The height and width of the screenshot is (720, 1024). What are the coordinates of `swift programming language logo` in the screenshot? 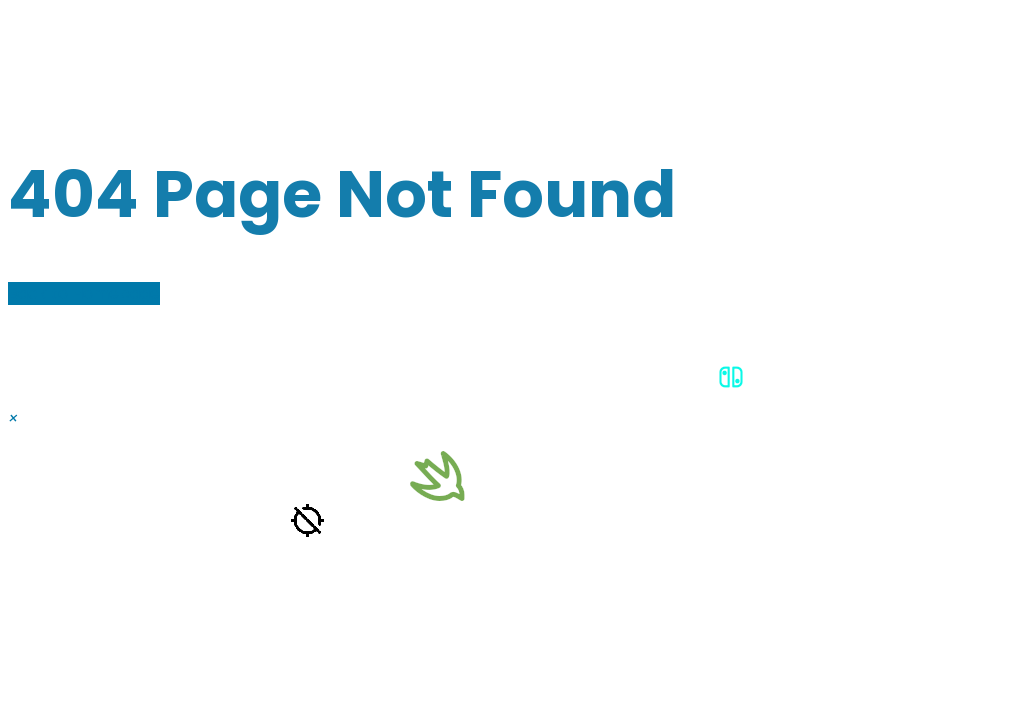 It's located at (437, 476).